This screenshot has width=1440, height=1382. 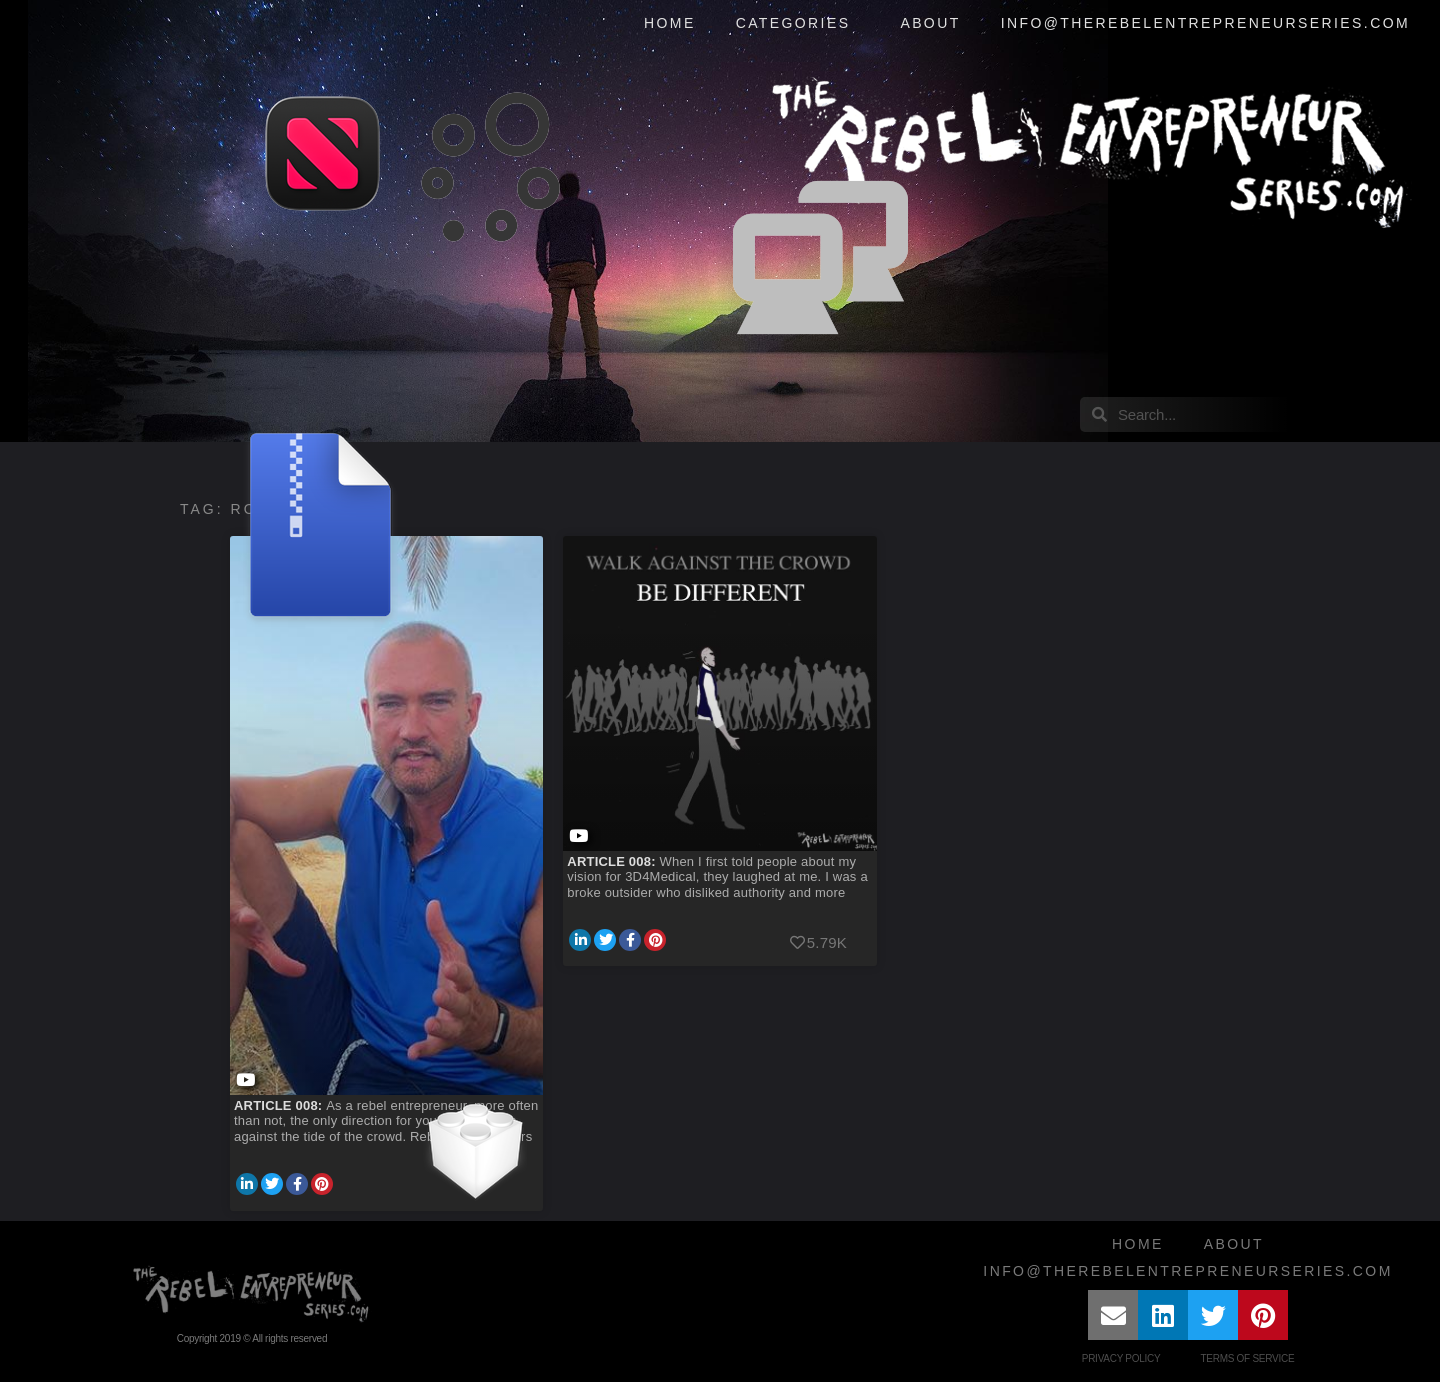 What do you see at coordinates (820, 257) in the screenshot?
I see `access network preferences and settings` at bounding box center [820, 257].